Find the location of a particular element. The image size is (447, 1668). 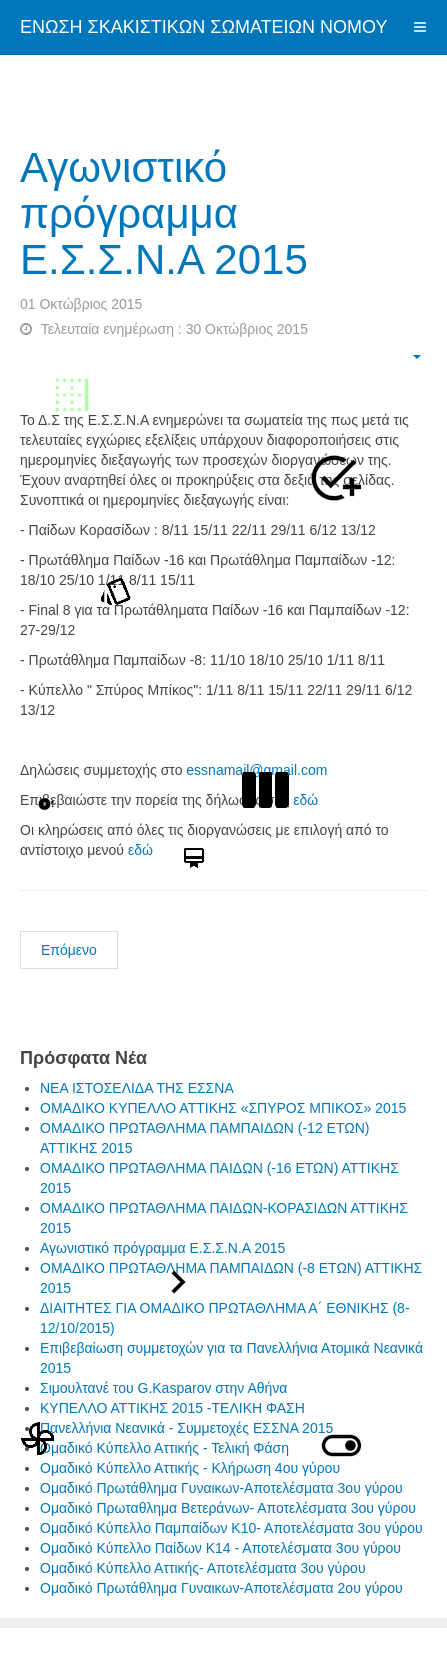

indicates storage disc is full is located at coordinates (46, 804).